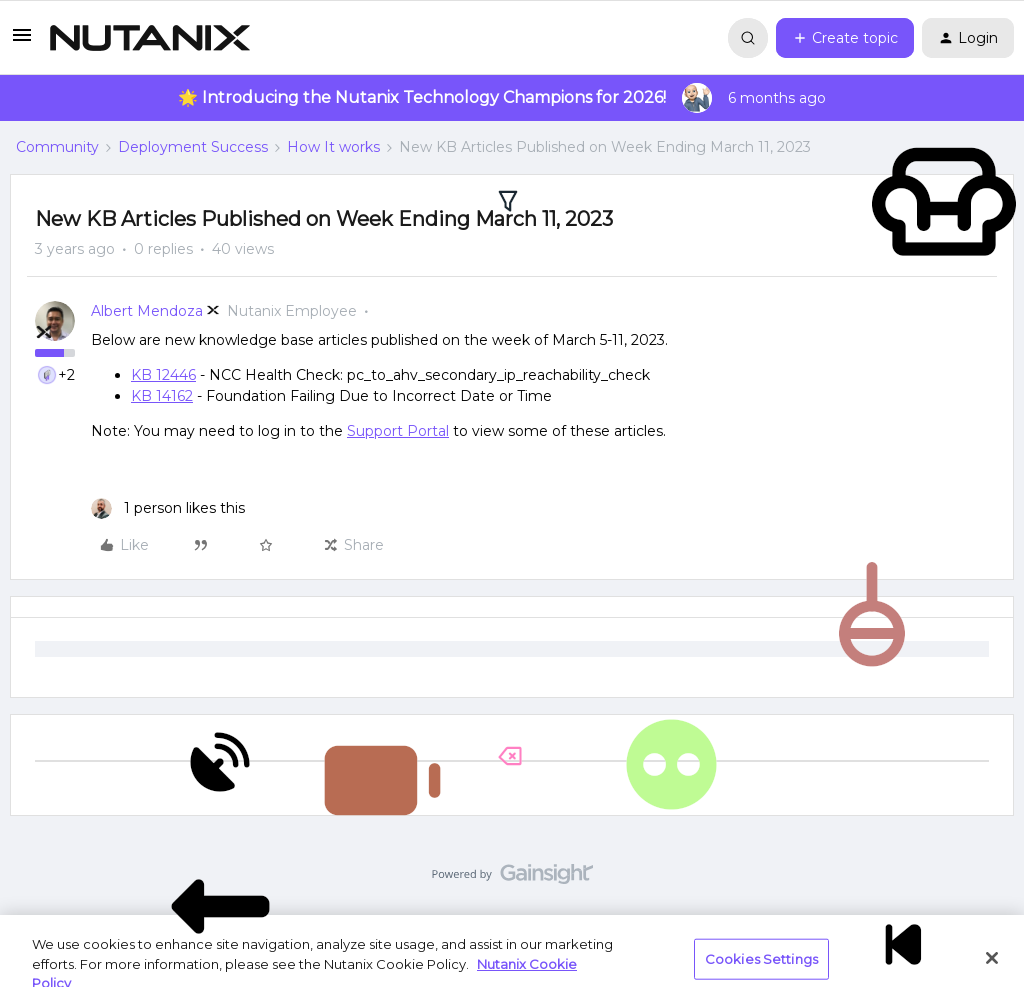 This screenshot has height=987, width=1024. What do you see at coordinates (902, 944) in the screenshot?
I see `skip to previous track` at bounding box center [902, 944].